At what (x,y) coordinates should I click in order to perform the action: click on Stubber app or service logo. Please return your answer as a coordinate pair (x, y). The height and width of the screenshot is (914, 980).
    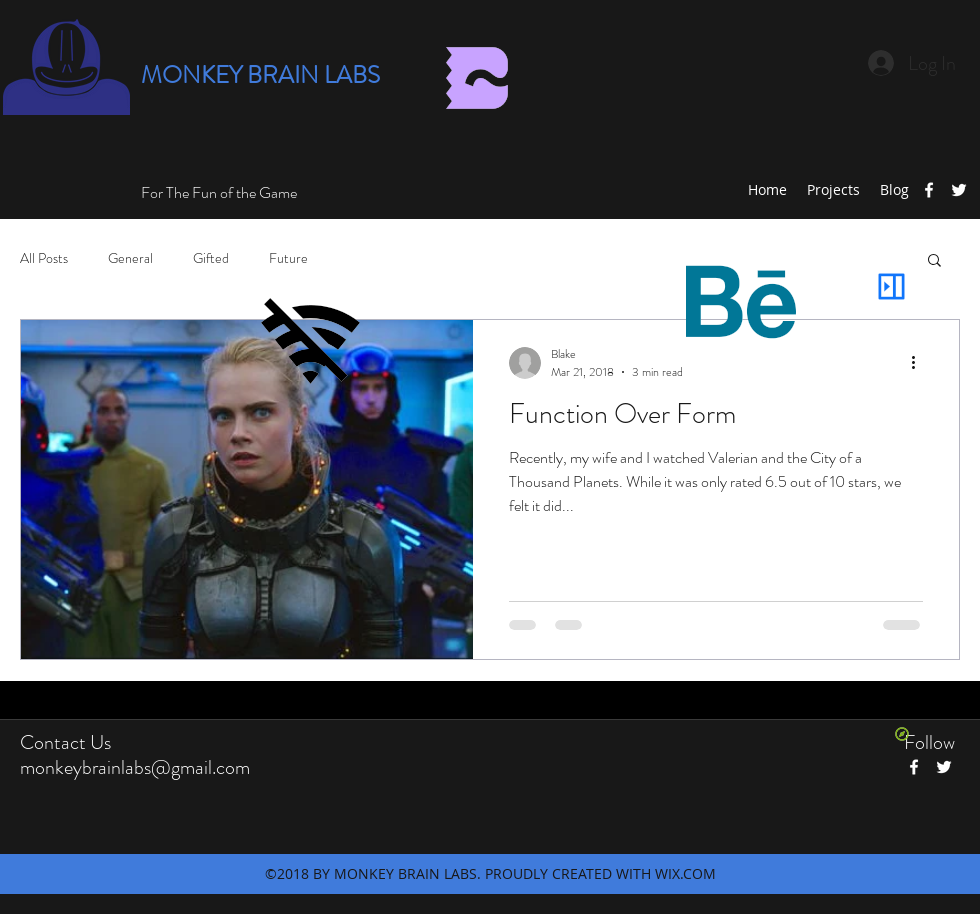
    Looking at the image, I should click on (477, 78).